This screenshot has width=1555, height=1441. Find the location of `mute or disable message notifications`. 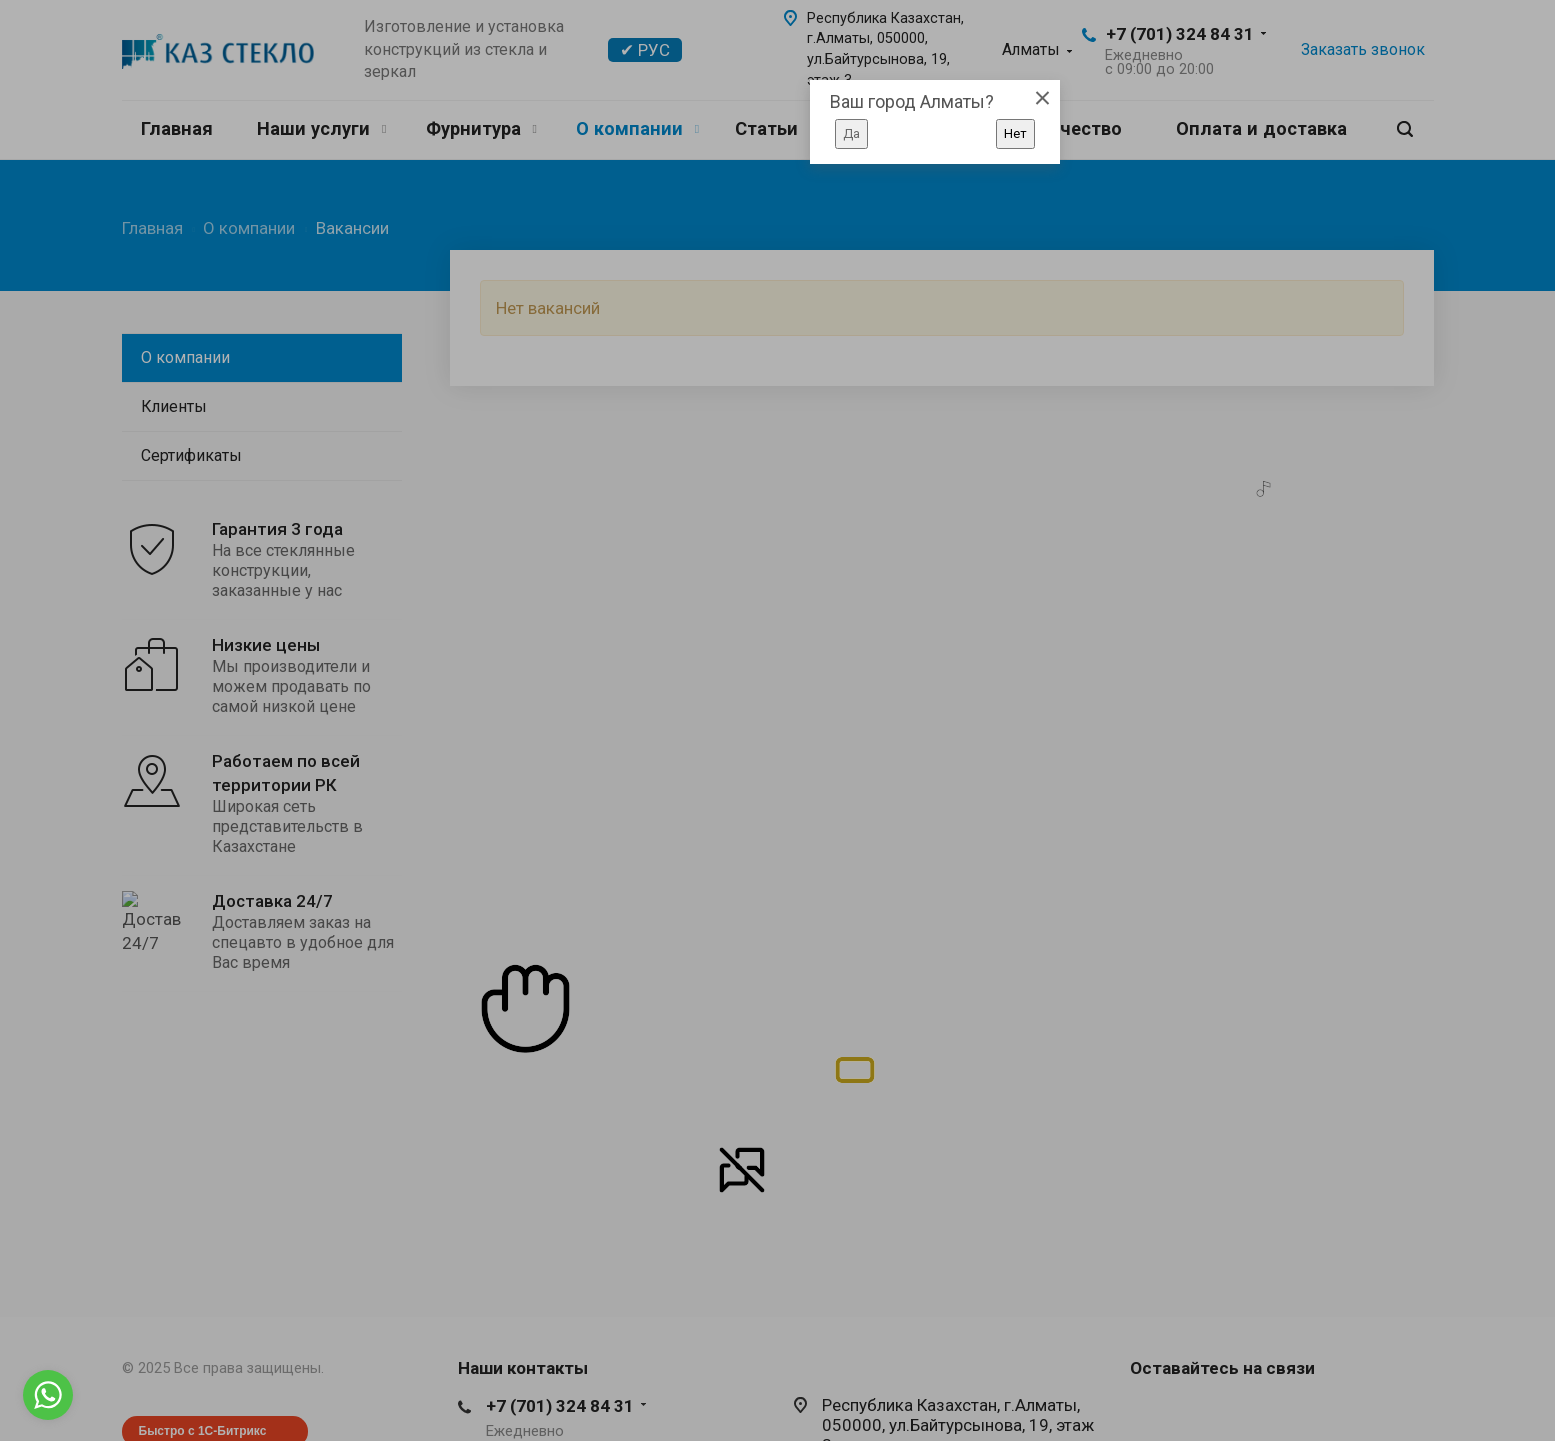

mute or disable message notifications is located at coordinates (742, 1170).